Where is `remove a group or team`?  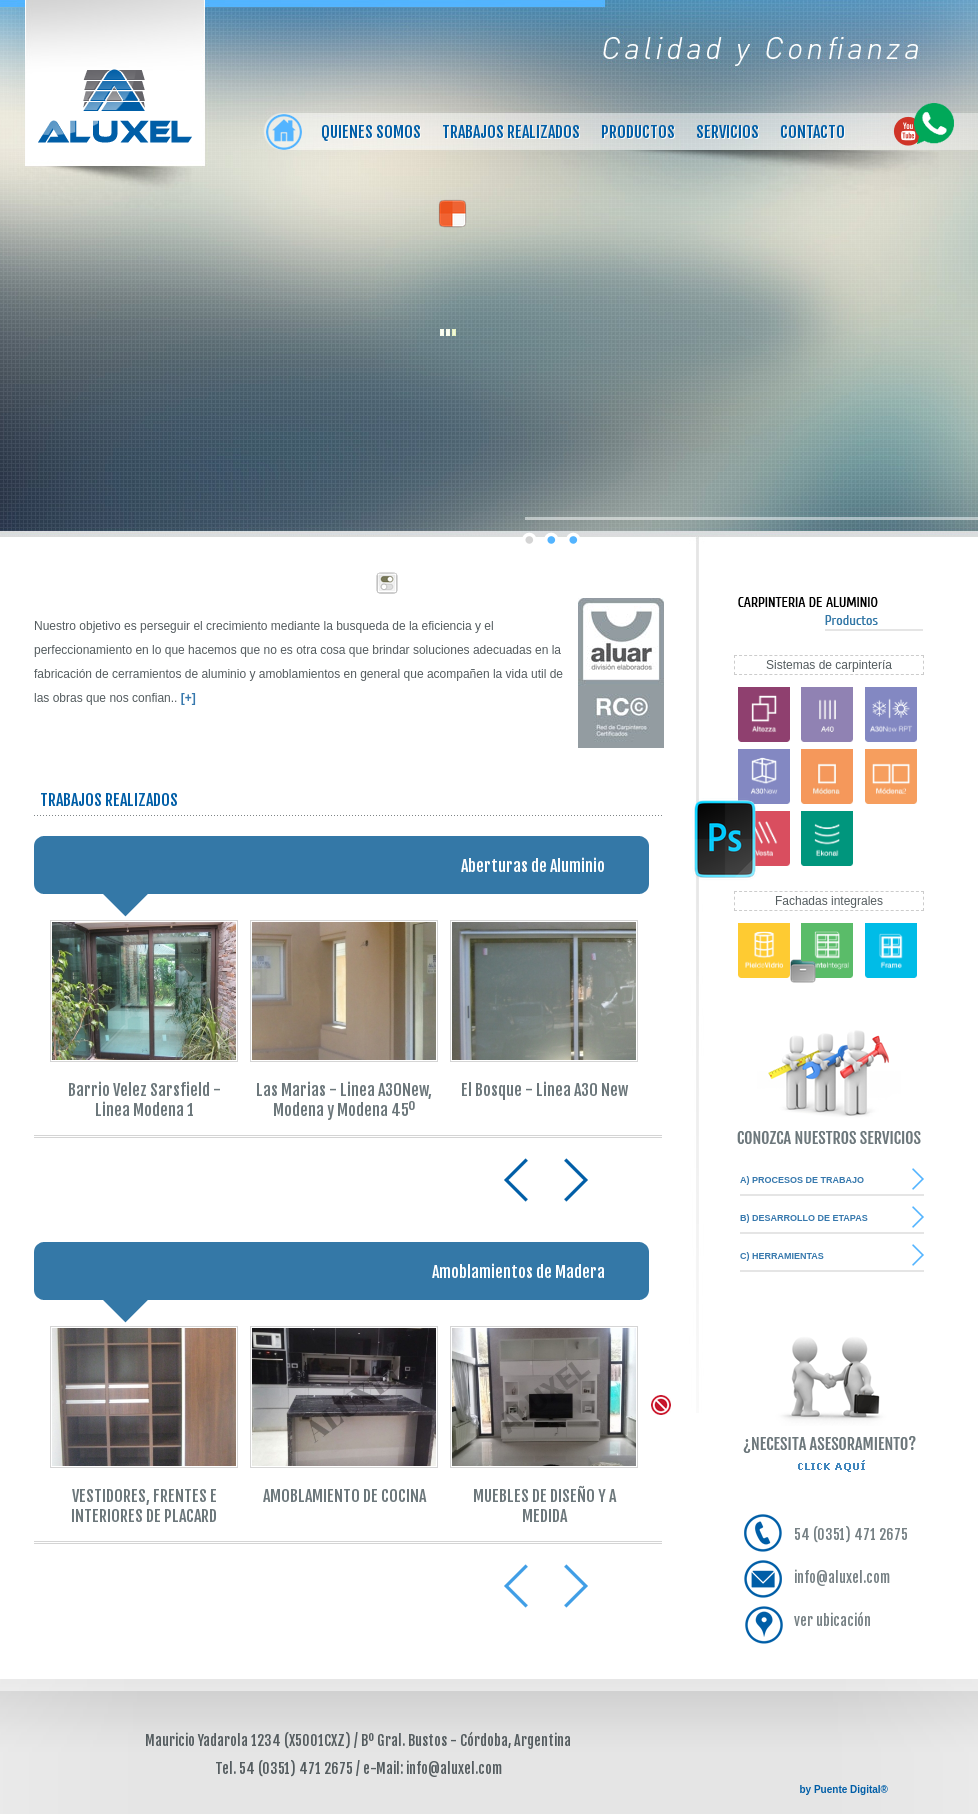 remove a group or team is located at coordinates (661, 1405).